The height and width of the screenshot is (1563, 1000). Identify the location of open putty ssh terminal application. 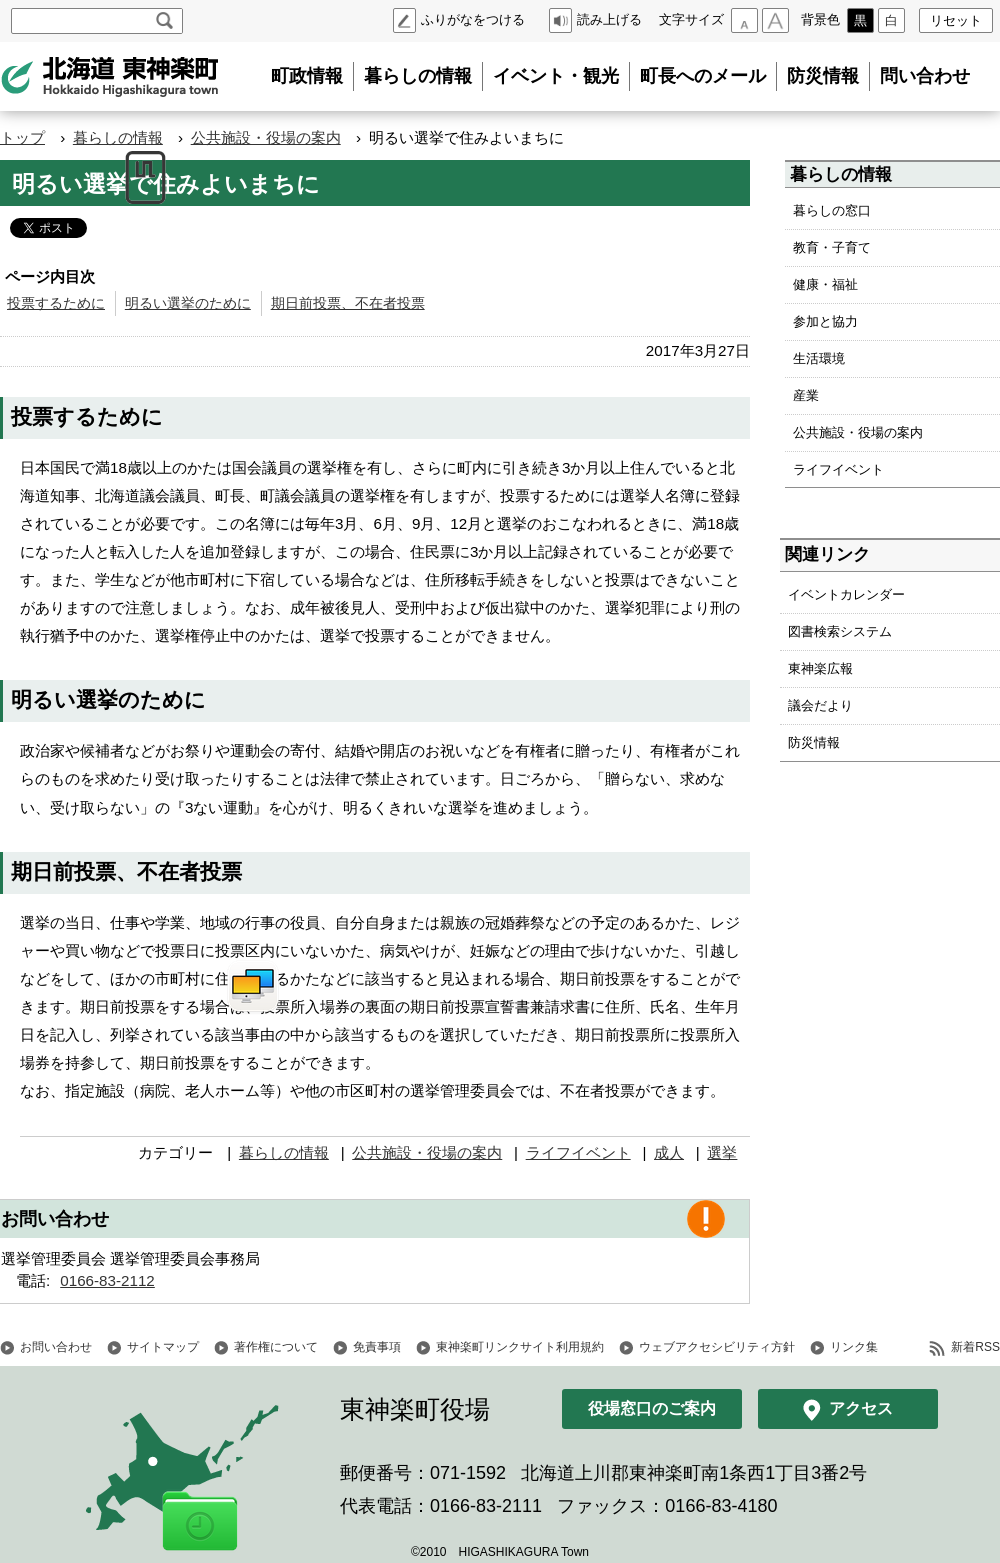
(253, 986).